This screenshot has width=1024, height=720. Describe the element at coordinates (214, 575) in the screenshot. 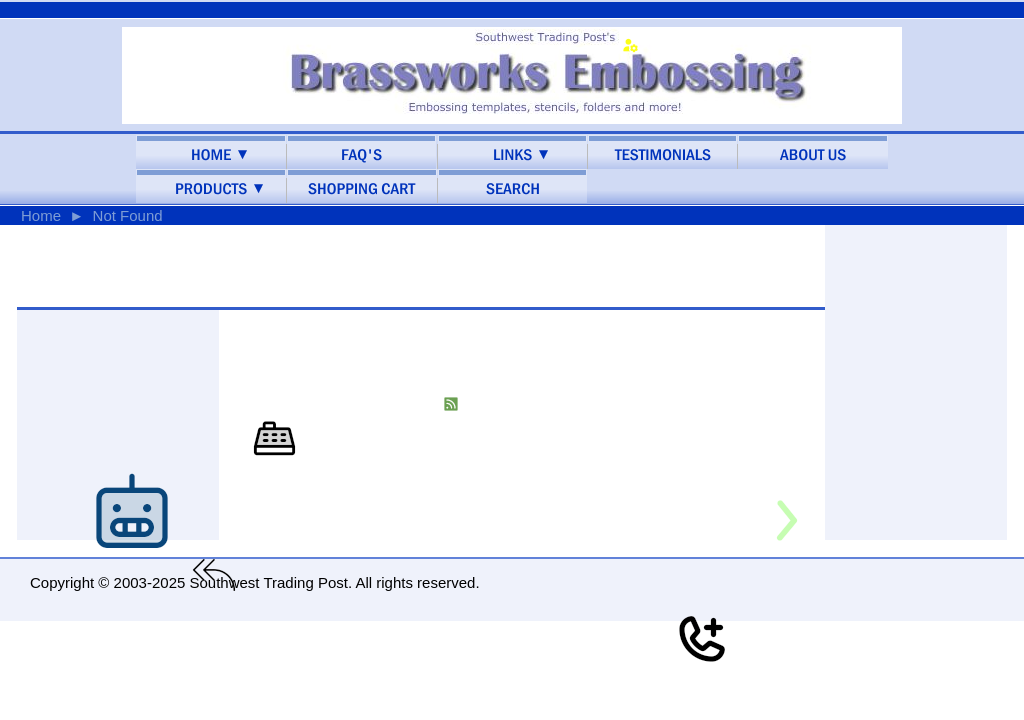

I see `reply all to a message or email` at that location.